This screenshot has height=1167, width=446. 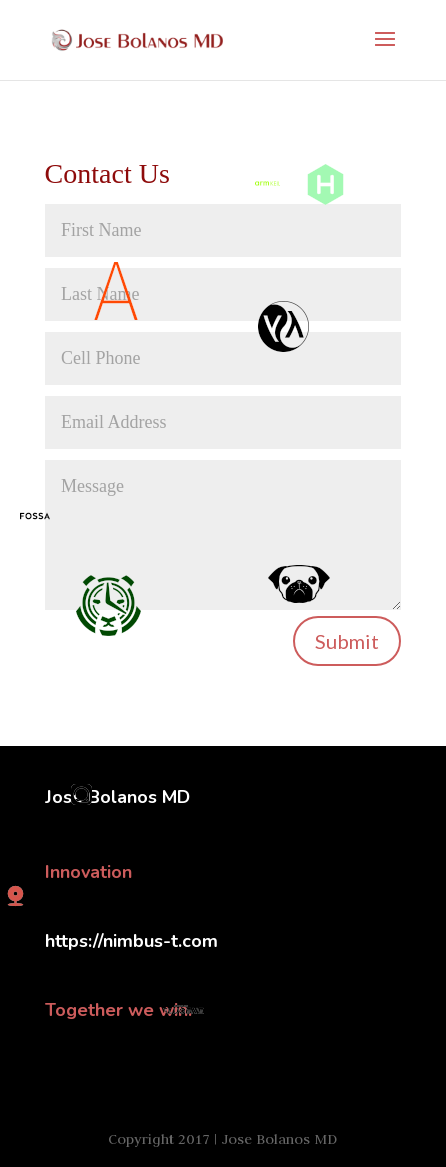 What do you see at coordinates (283, 326) in the screenshot?
I see `indicates a project built with common lisp` at bounding box center [283, 326].